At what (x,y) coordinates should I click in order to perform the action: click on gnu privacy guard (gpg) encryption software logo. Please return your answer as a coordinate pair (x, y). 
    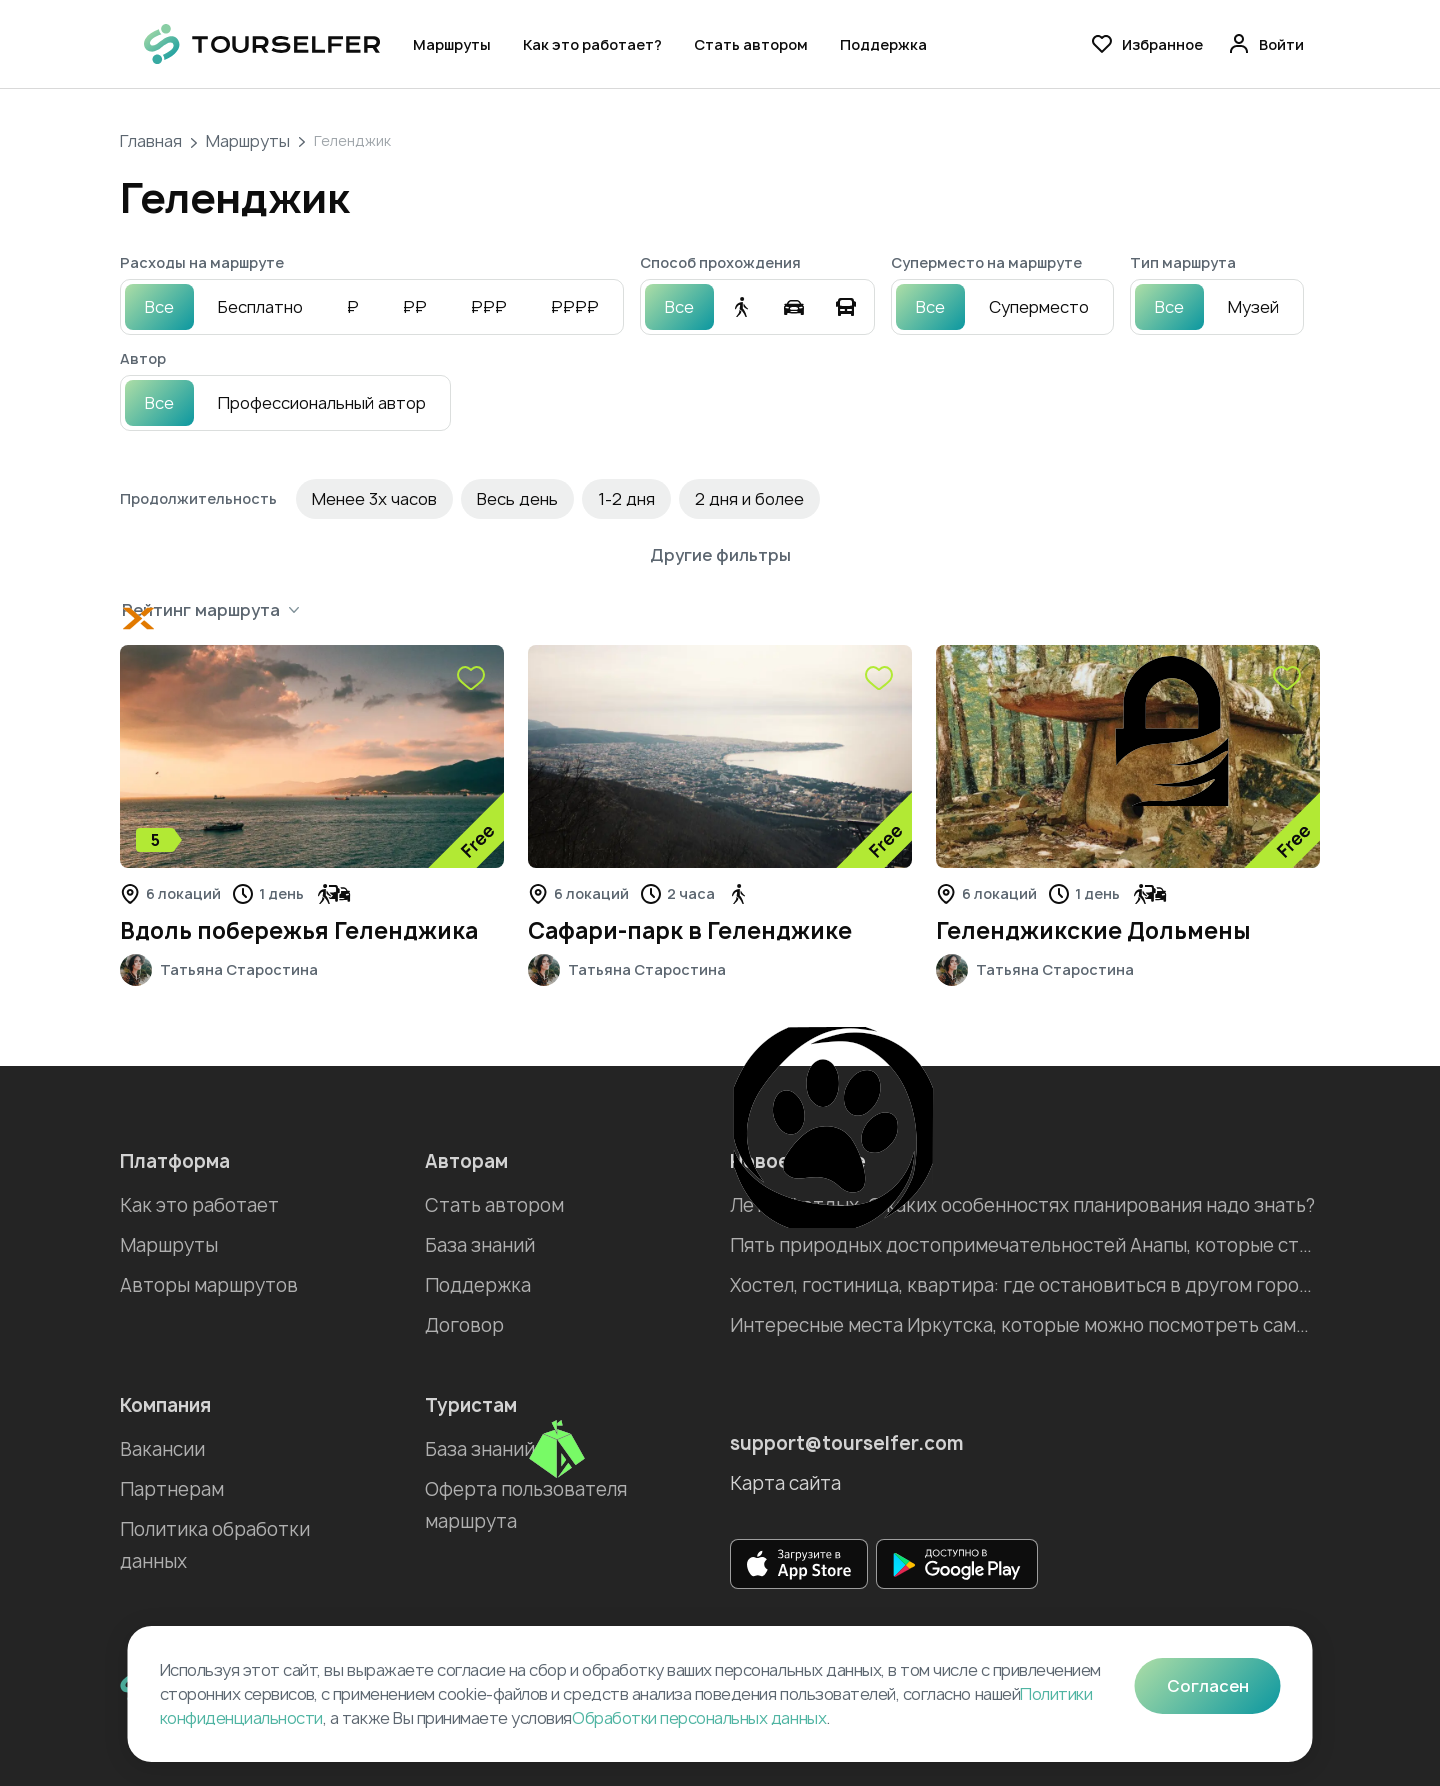
    Looking at the image, I should click on (1172, 731).